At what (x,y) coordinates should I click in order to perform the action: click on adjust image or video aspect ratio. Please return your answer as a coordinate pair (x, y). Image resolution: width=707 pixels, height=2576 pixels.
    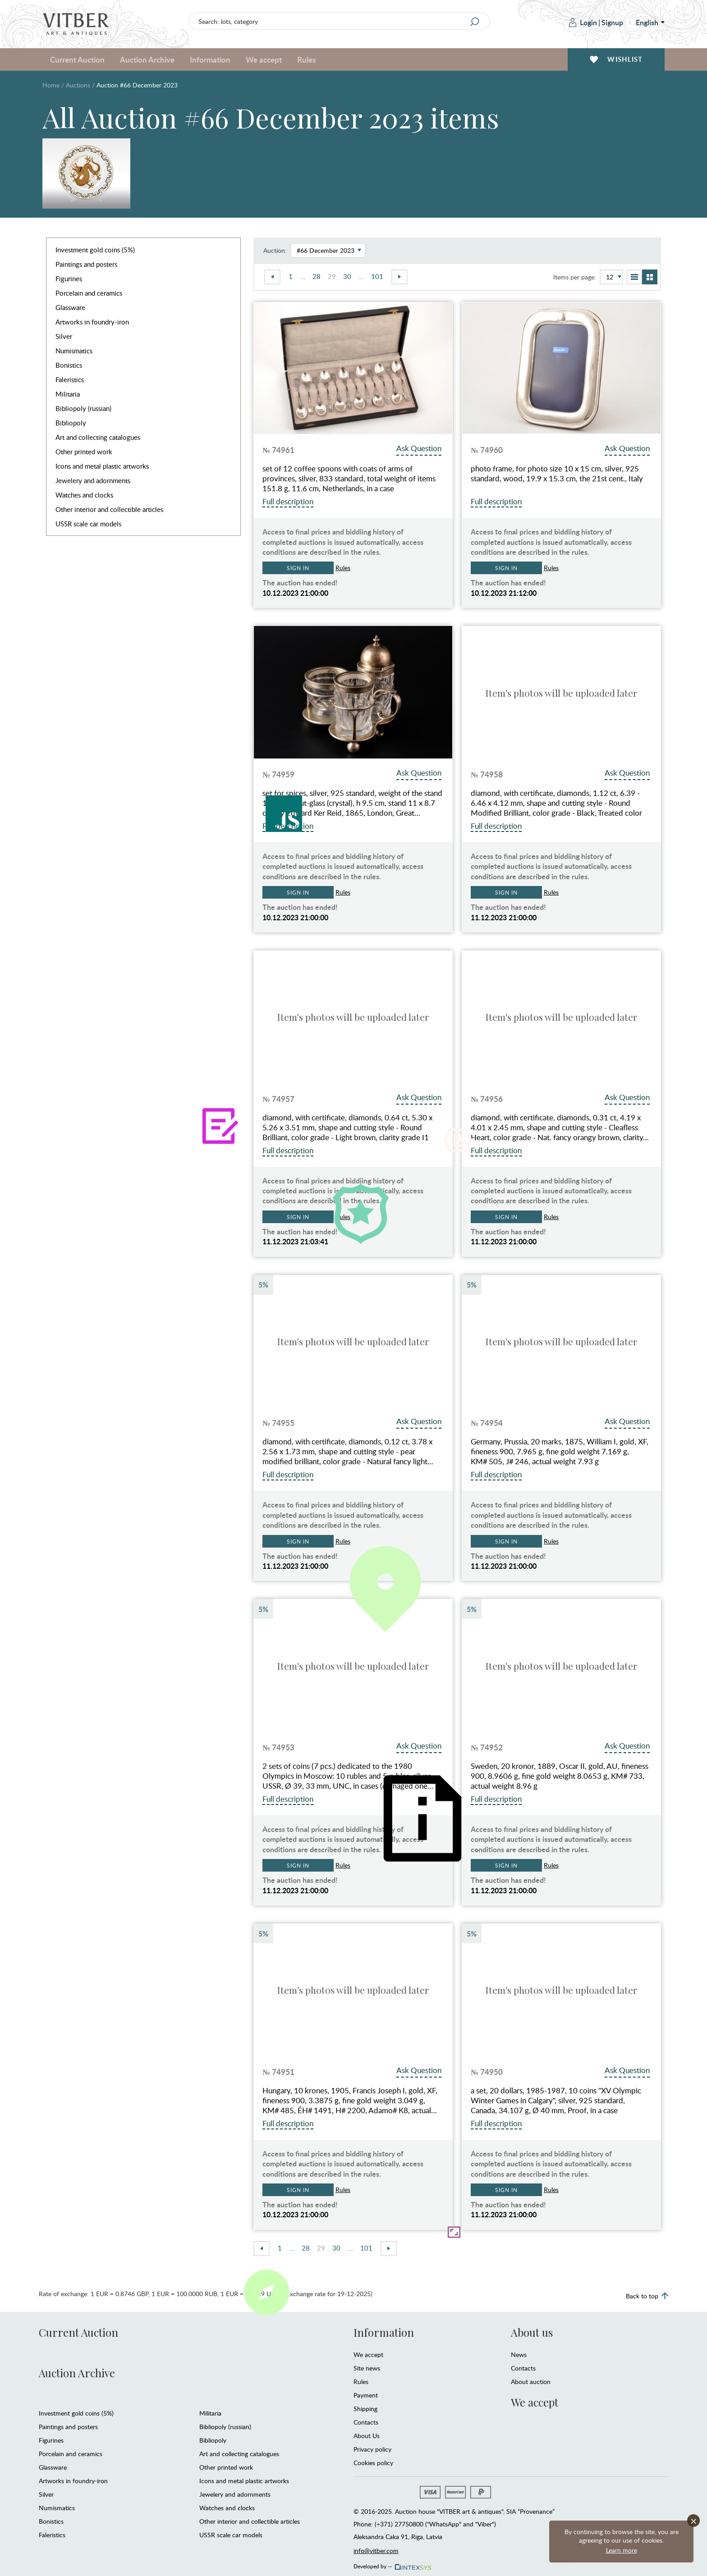
    Looking at the image, I should click on (454, 2232).